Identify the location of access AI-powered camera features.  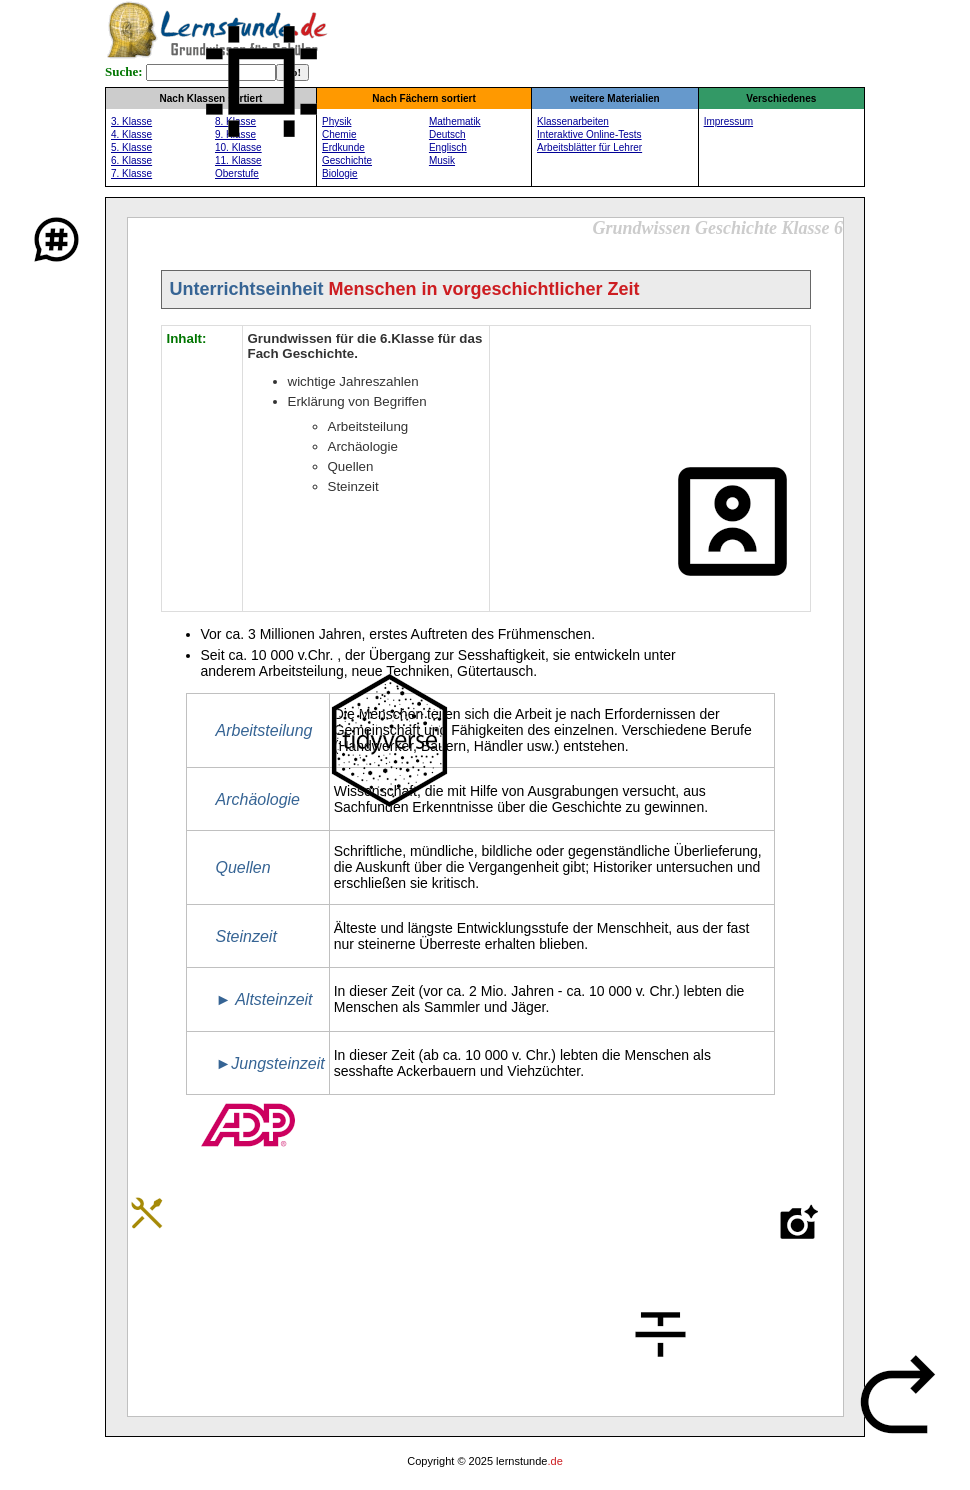
(797, 1223).